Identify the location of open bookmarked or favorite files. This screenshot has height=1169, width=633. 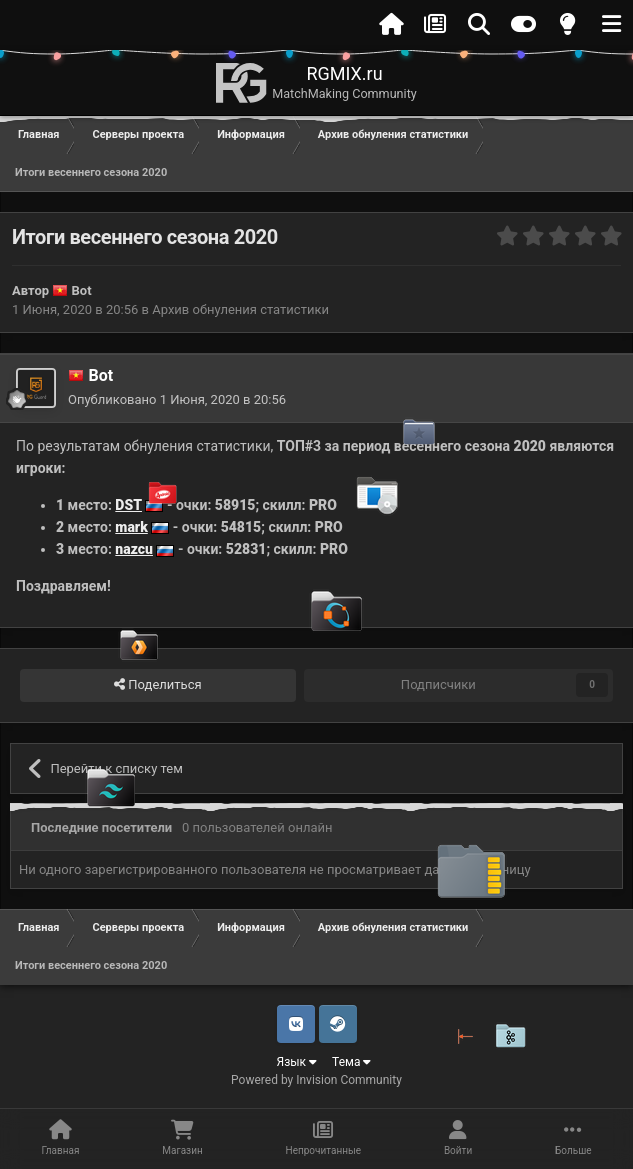
(419, 432).